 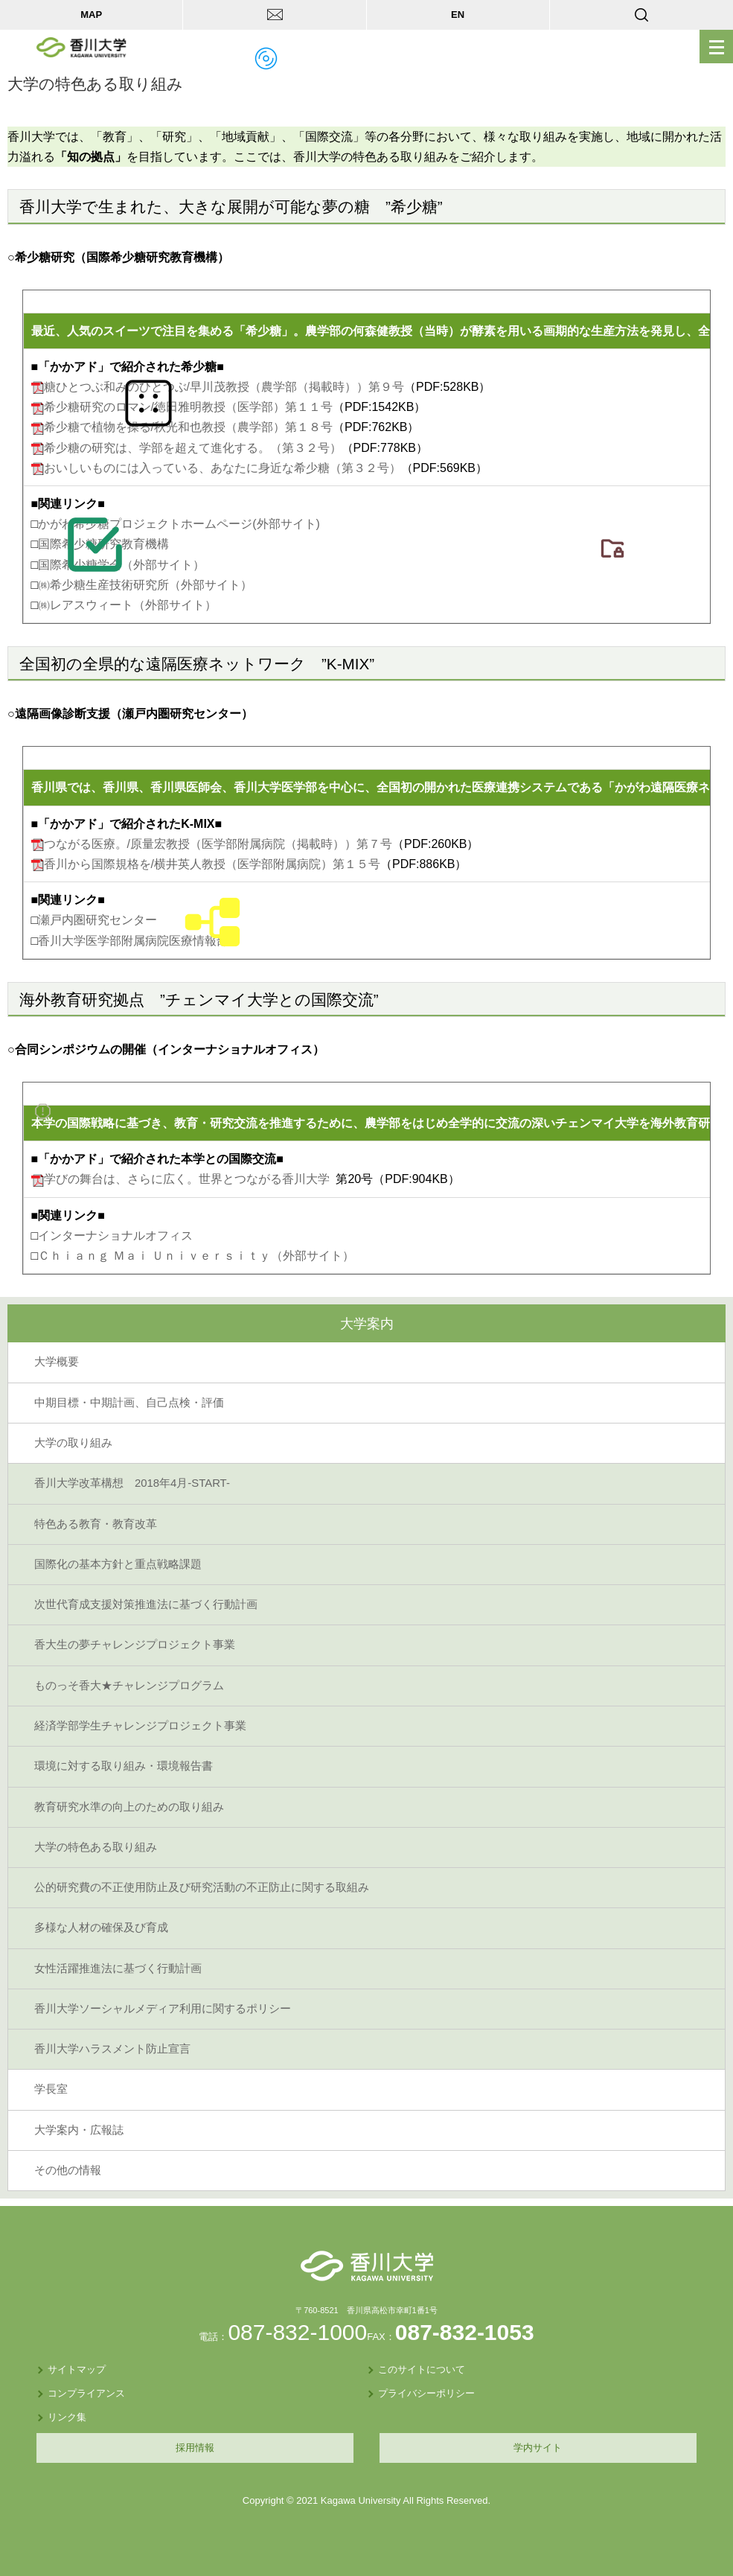 What do you see at coordinates (612, 548) in the screenshot?
I see `access a password-protected folder` at bounding box center [612, 548].